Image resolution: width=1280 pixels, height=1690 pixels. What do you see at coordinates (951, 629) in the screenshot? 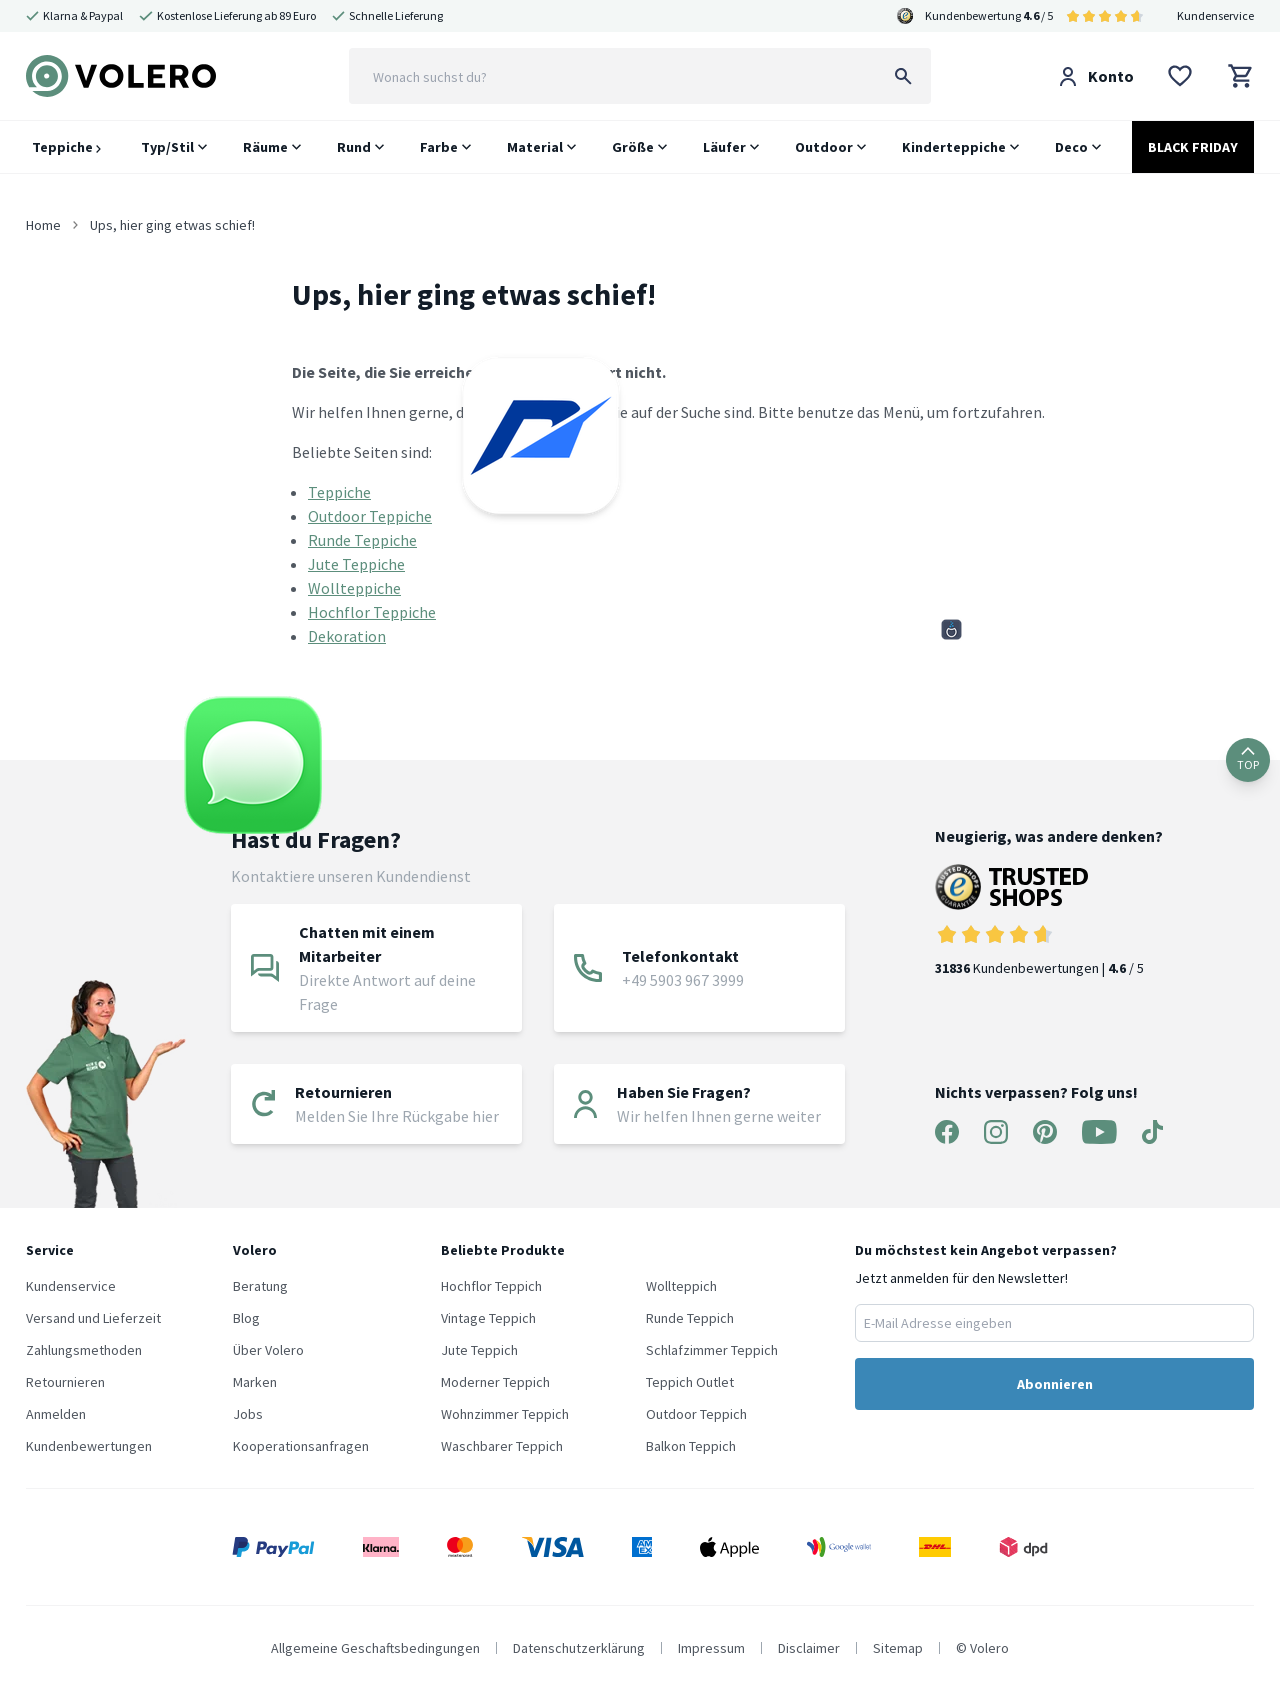
I see `open mageia linux distribution app` at bounding box center [951, 629].